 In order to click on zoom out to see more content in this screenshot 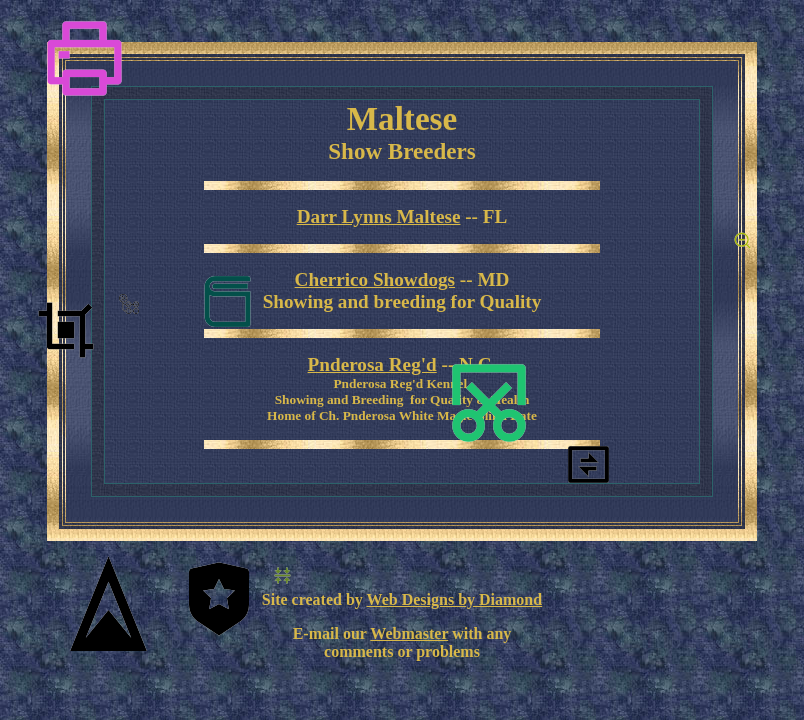, I will do `click(742, 240)`.